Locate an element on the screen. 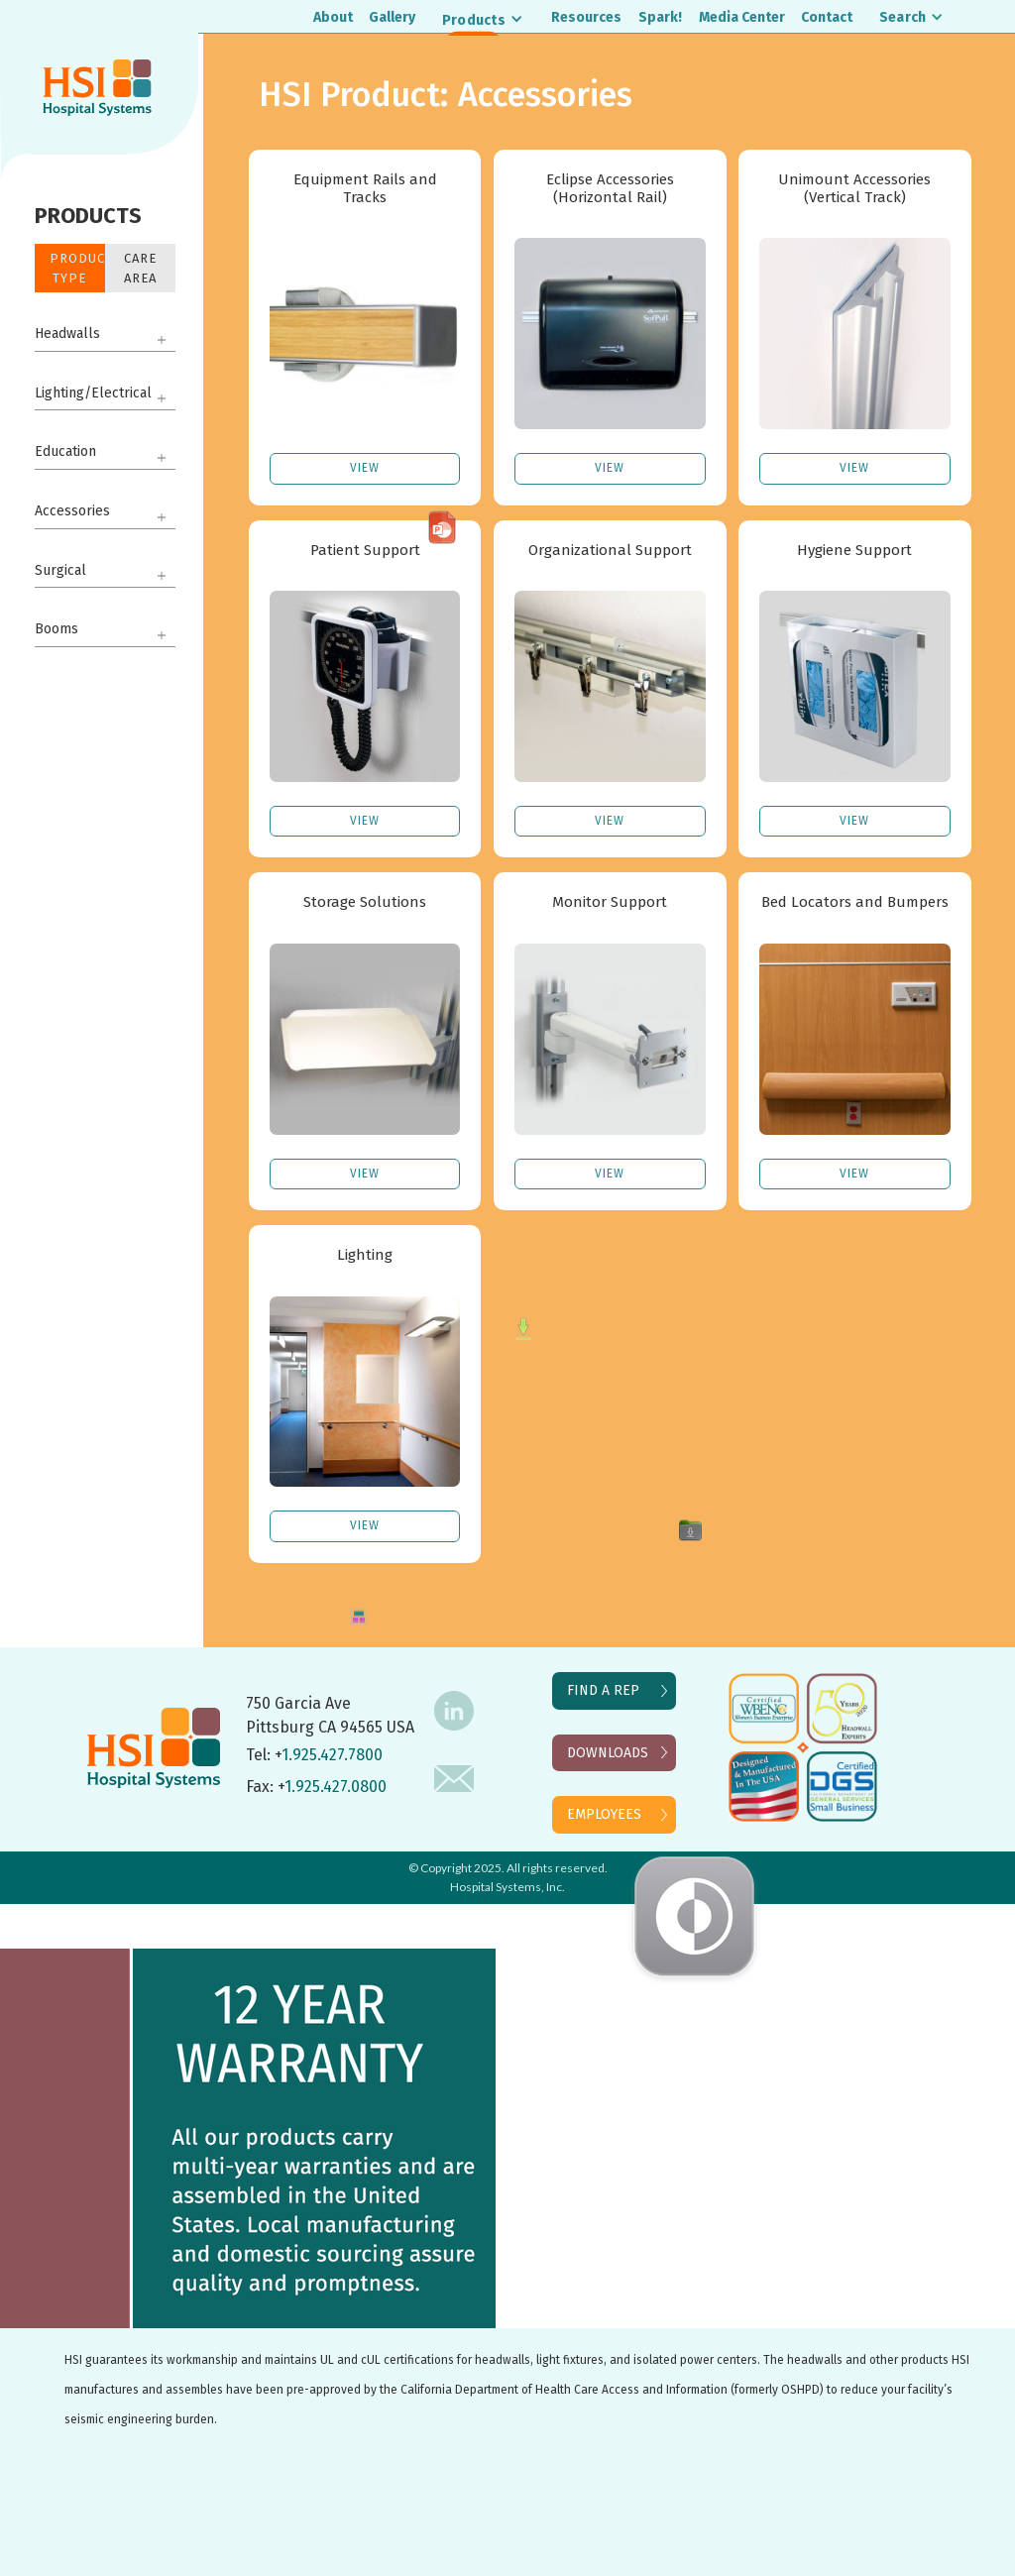  select all items in the current view is located at coordinates (359, 1617).